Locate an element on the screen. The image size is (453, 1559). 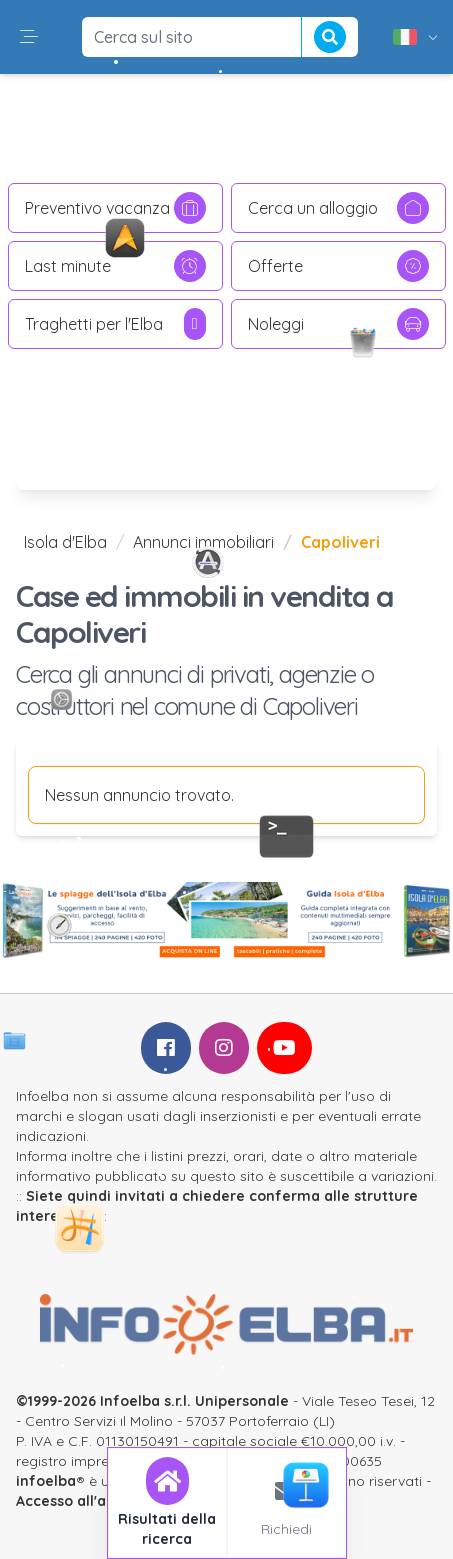
open sysprof system profiler is located at coordinates (59, 925).